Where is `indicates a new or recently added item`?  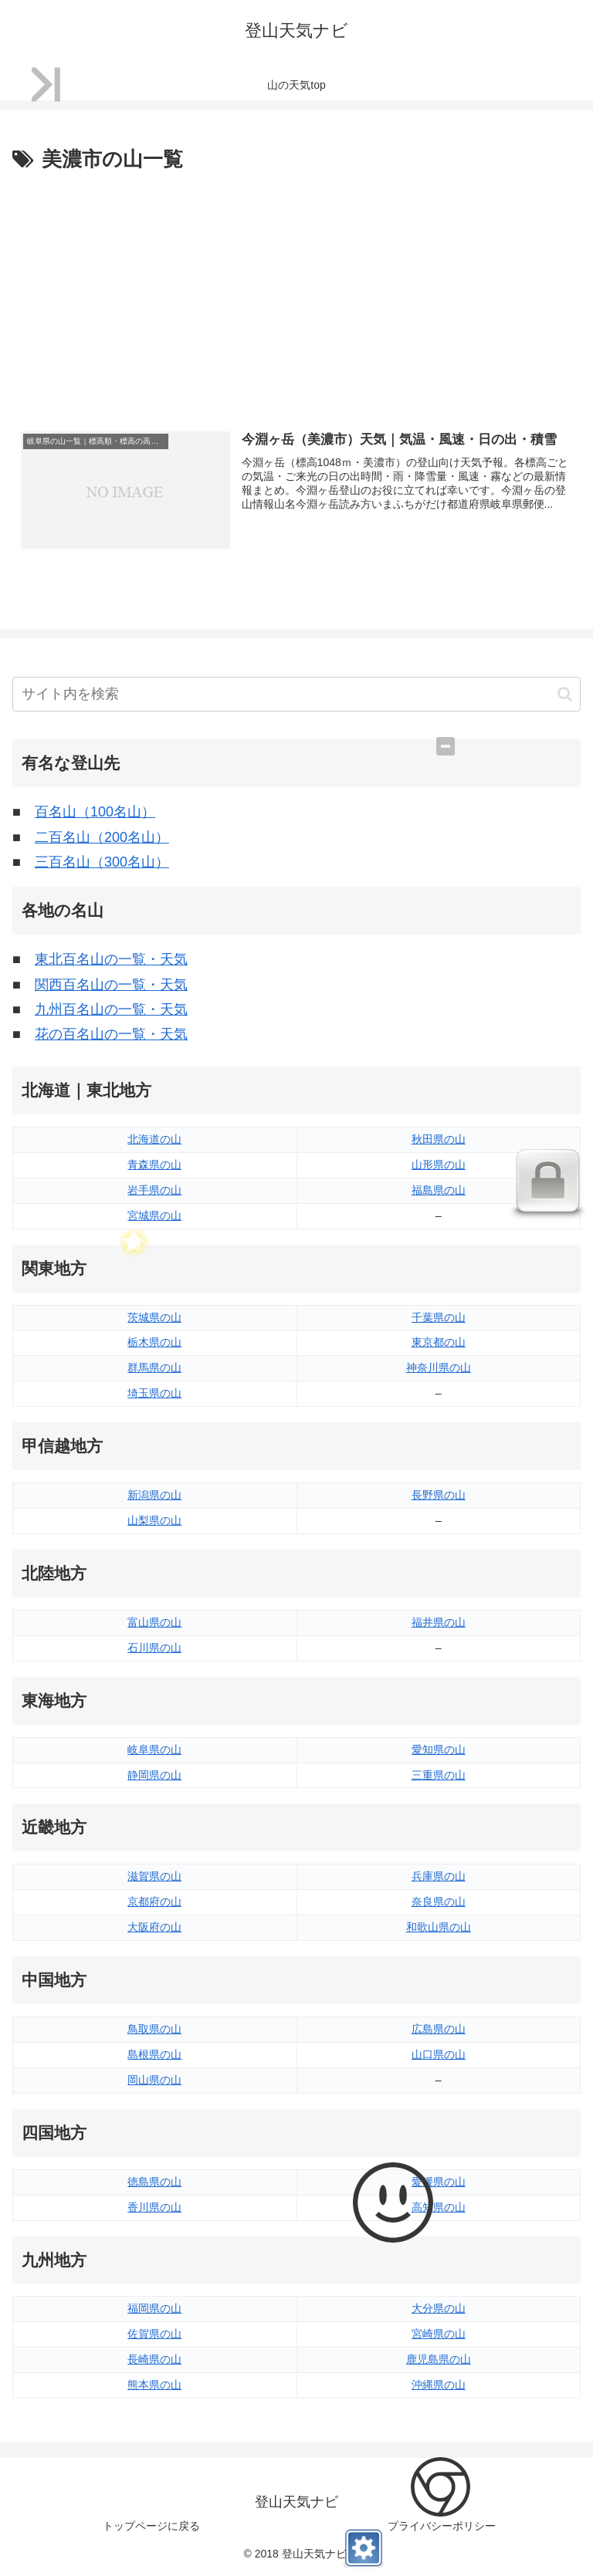 indicates a new or recently added item is located at coordinates (133, 1242).